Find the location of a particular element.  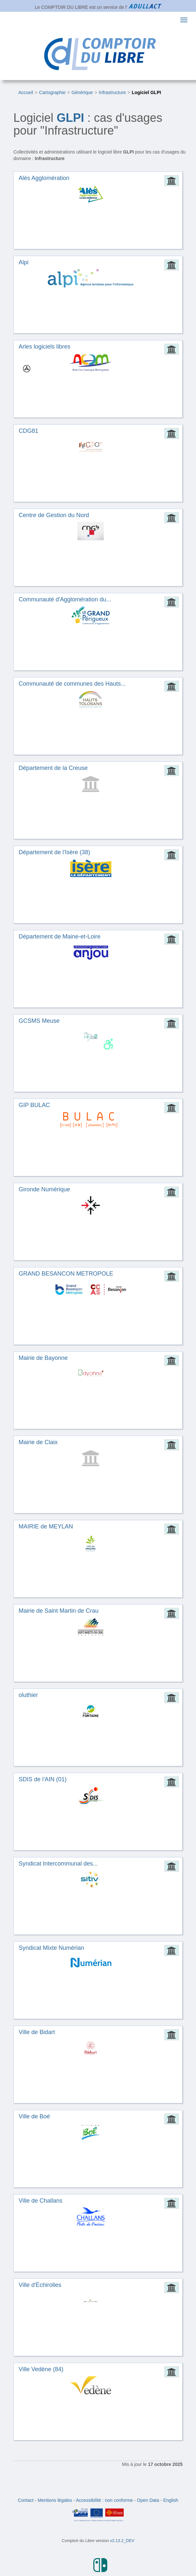

indicates wheelchair accessible route or facility is located at coordinates (108, 1044).